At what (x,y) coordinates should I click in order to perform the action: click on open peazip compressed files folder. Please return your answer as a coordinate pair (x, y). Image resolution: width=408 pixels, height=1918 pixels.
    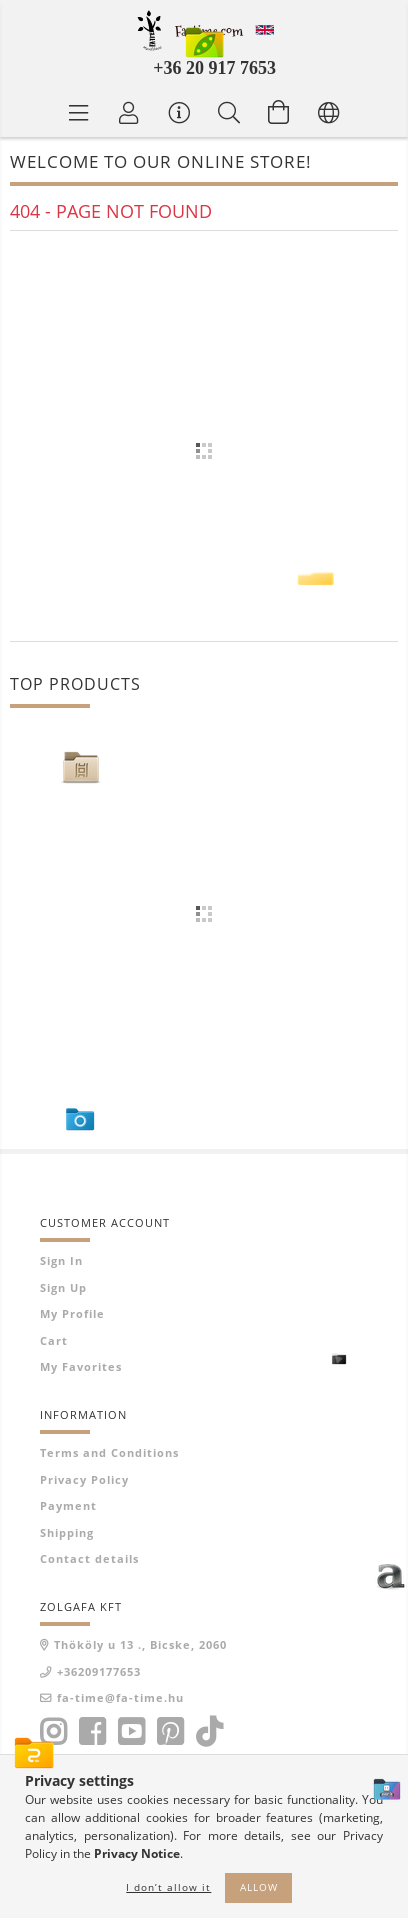
    Looking at the image, I should click on (204, 43).